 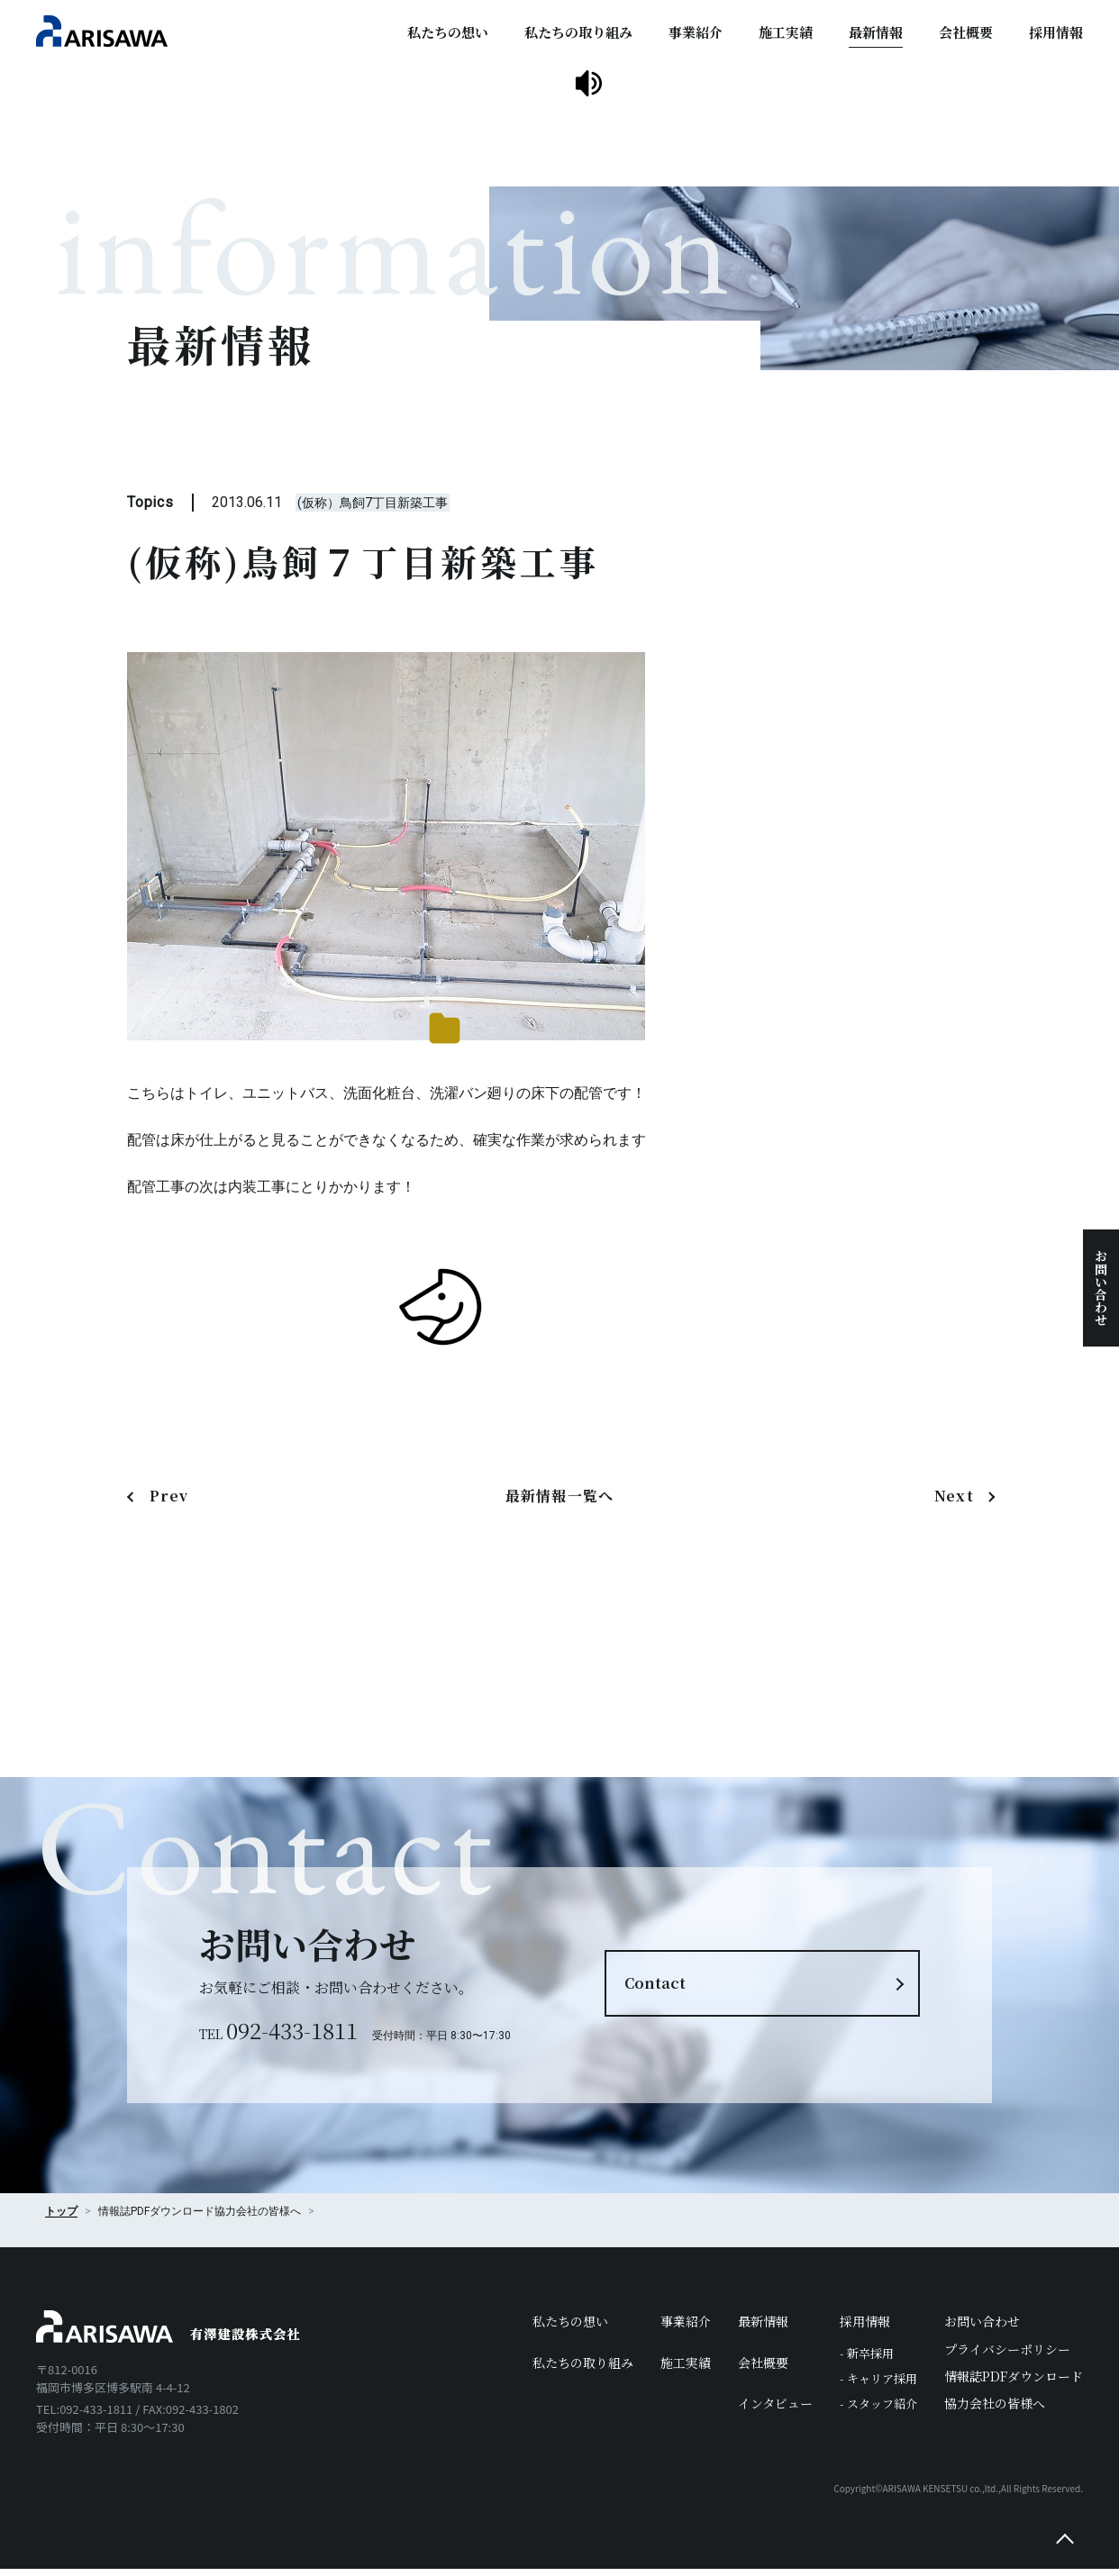 I want to click on open folder to view files, so click(x=444, y=1028).